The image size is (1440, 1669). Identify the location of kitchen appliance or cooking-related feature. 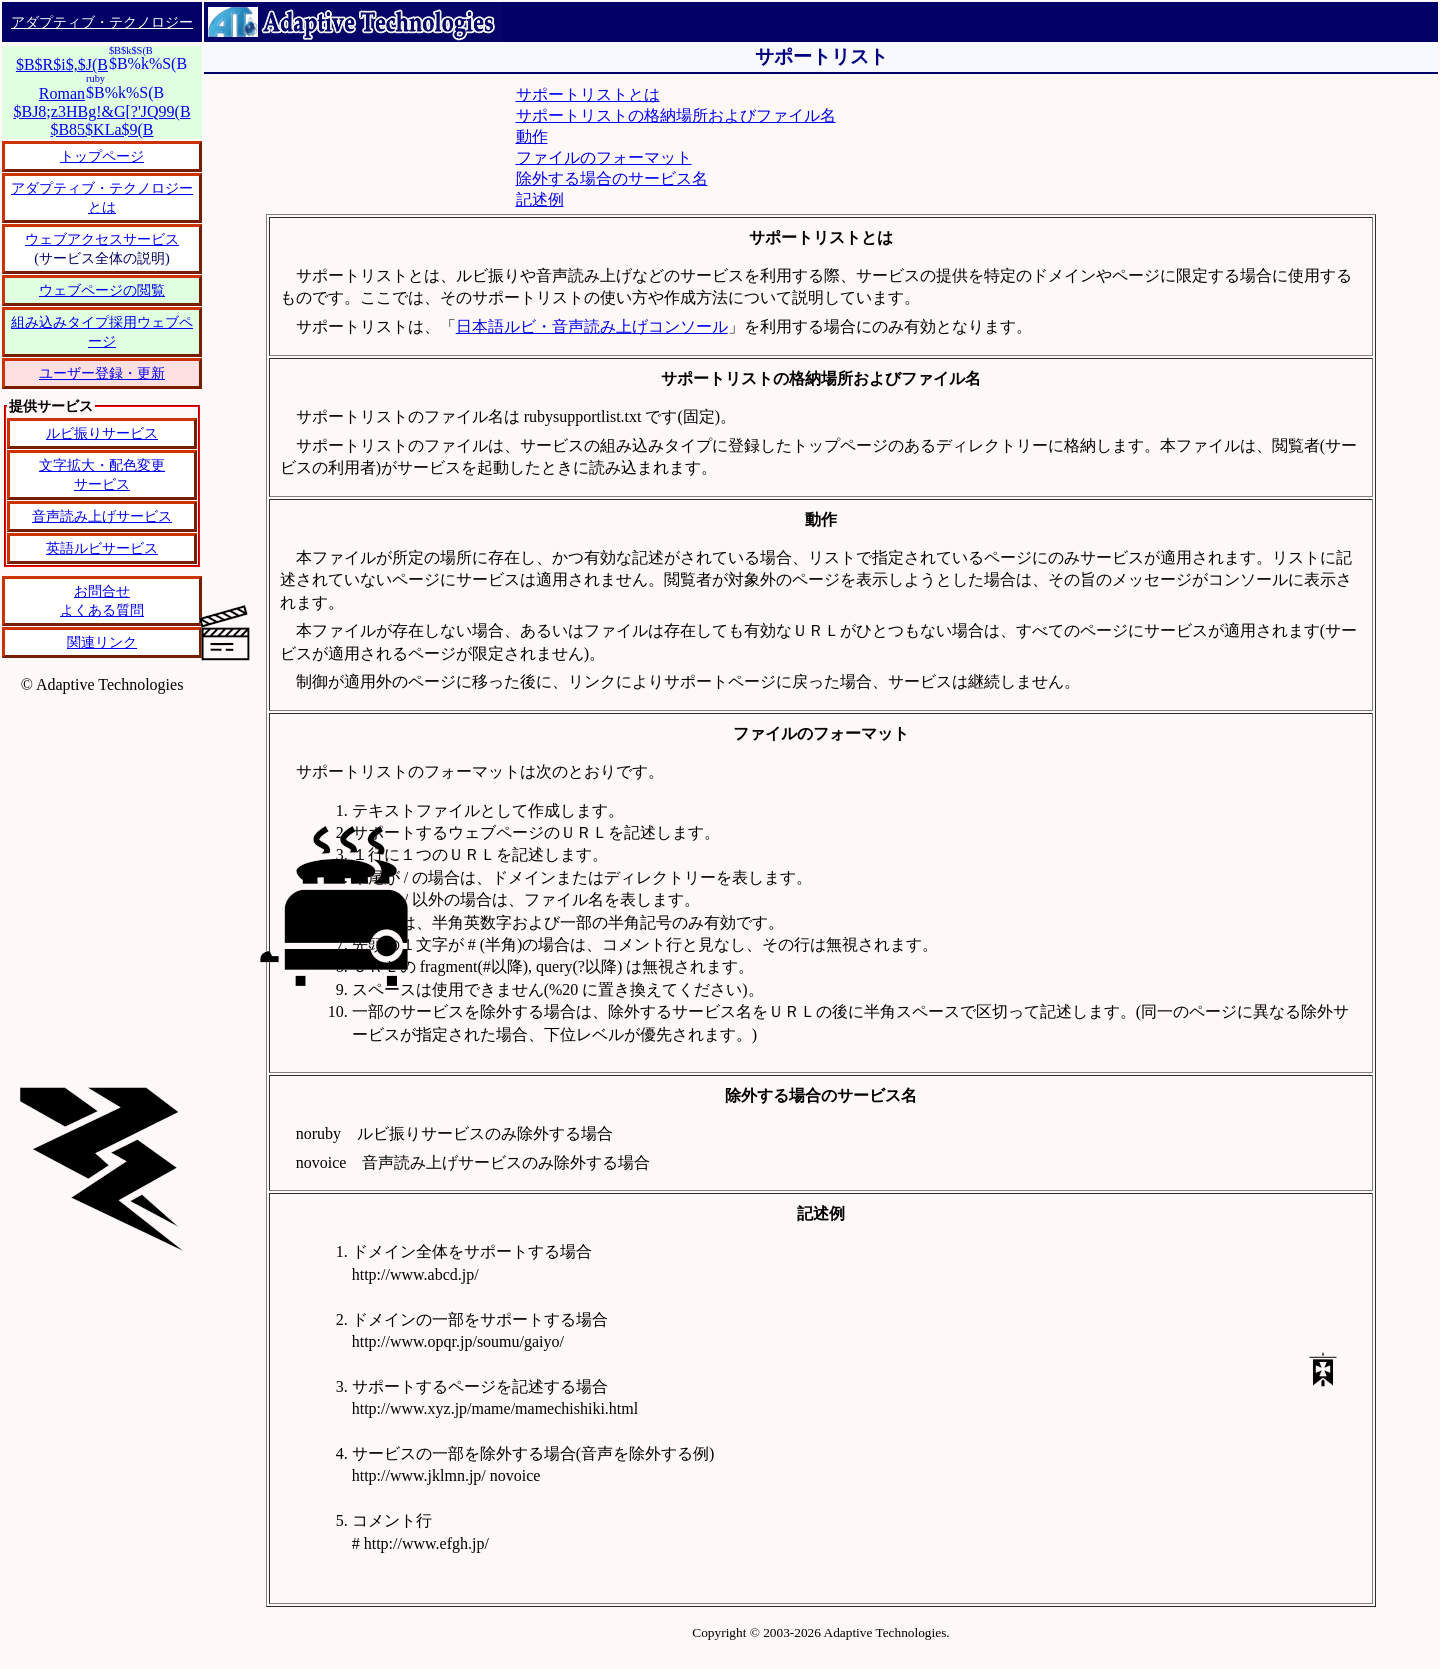
(334, 906).